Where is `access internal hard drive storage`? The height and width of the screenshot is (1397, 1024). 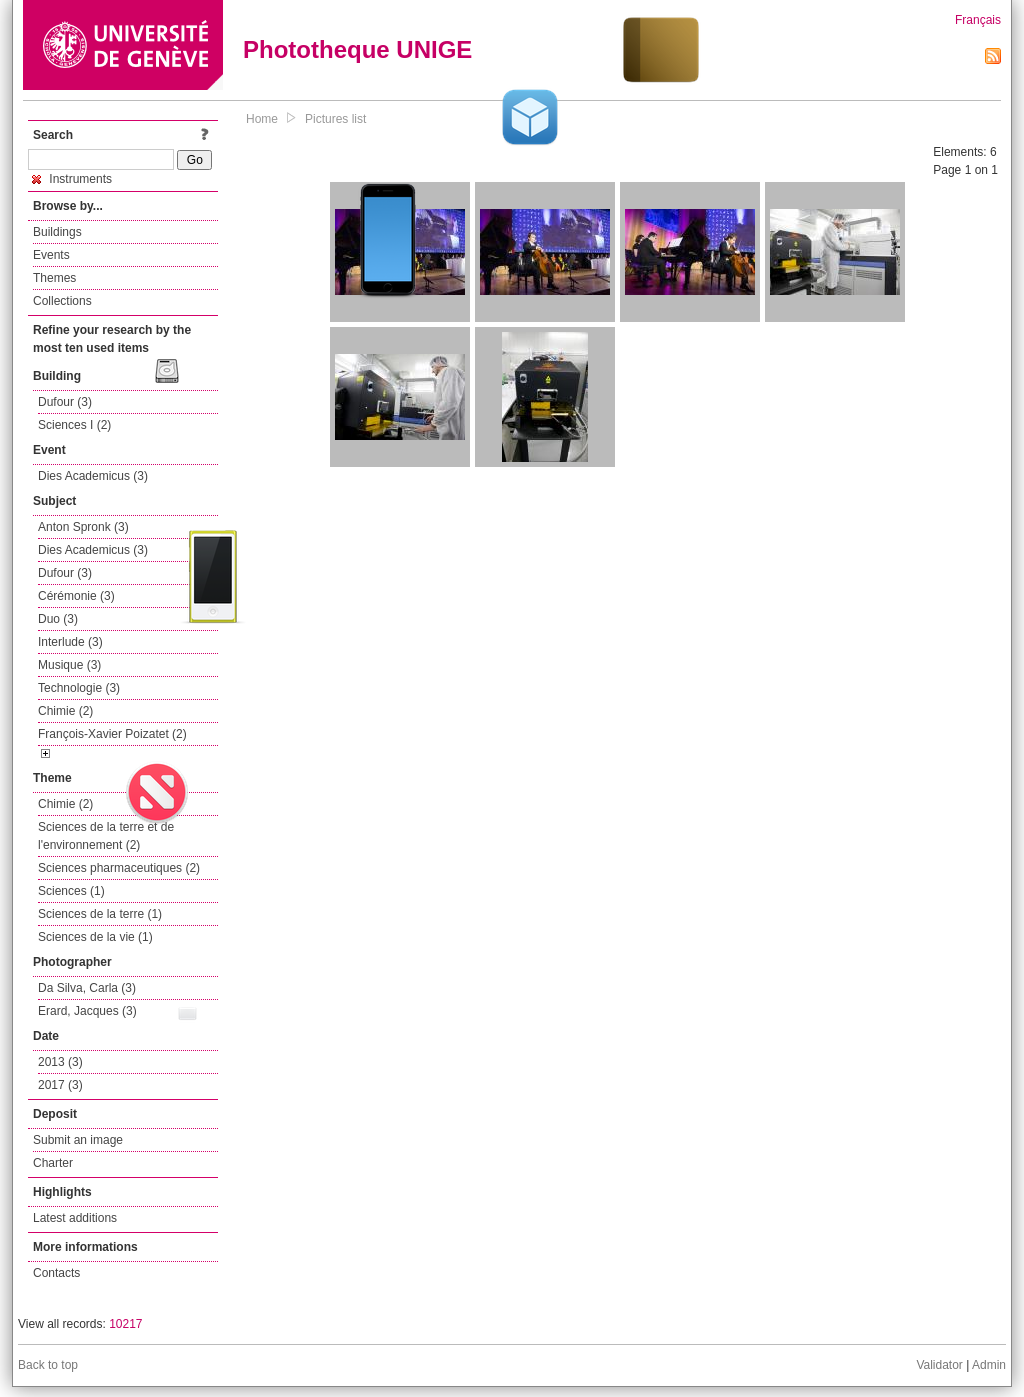
access internal hard drive storage is located at coordinates (167, 371).